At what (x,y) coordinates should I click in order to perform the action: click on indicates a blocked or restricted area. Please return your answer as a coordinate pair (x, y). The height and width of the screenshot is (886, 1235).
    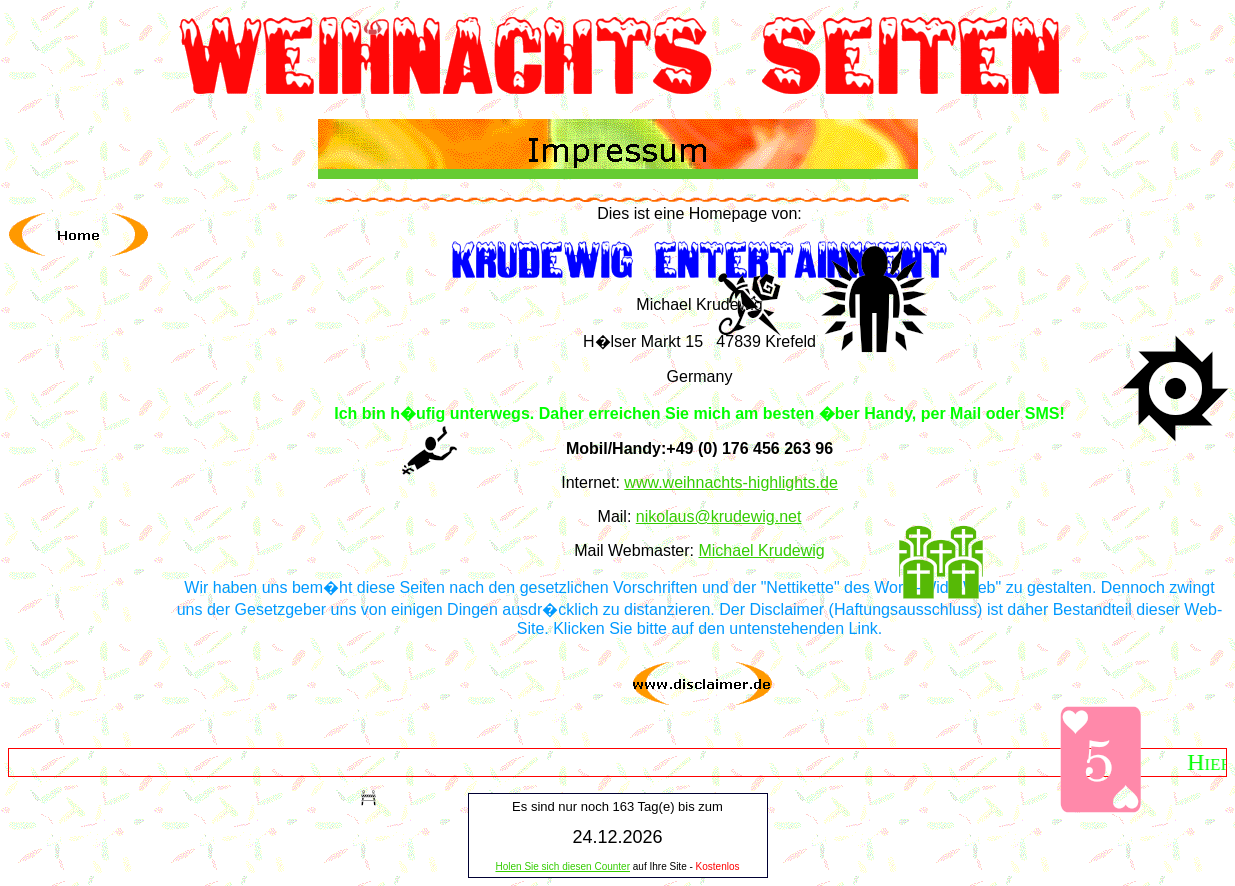
    Looking at the image, I should click on (368, 797).